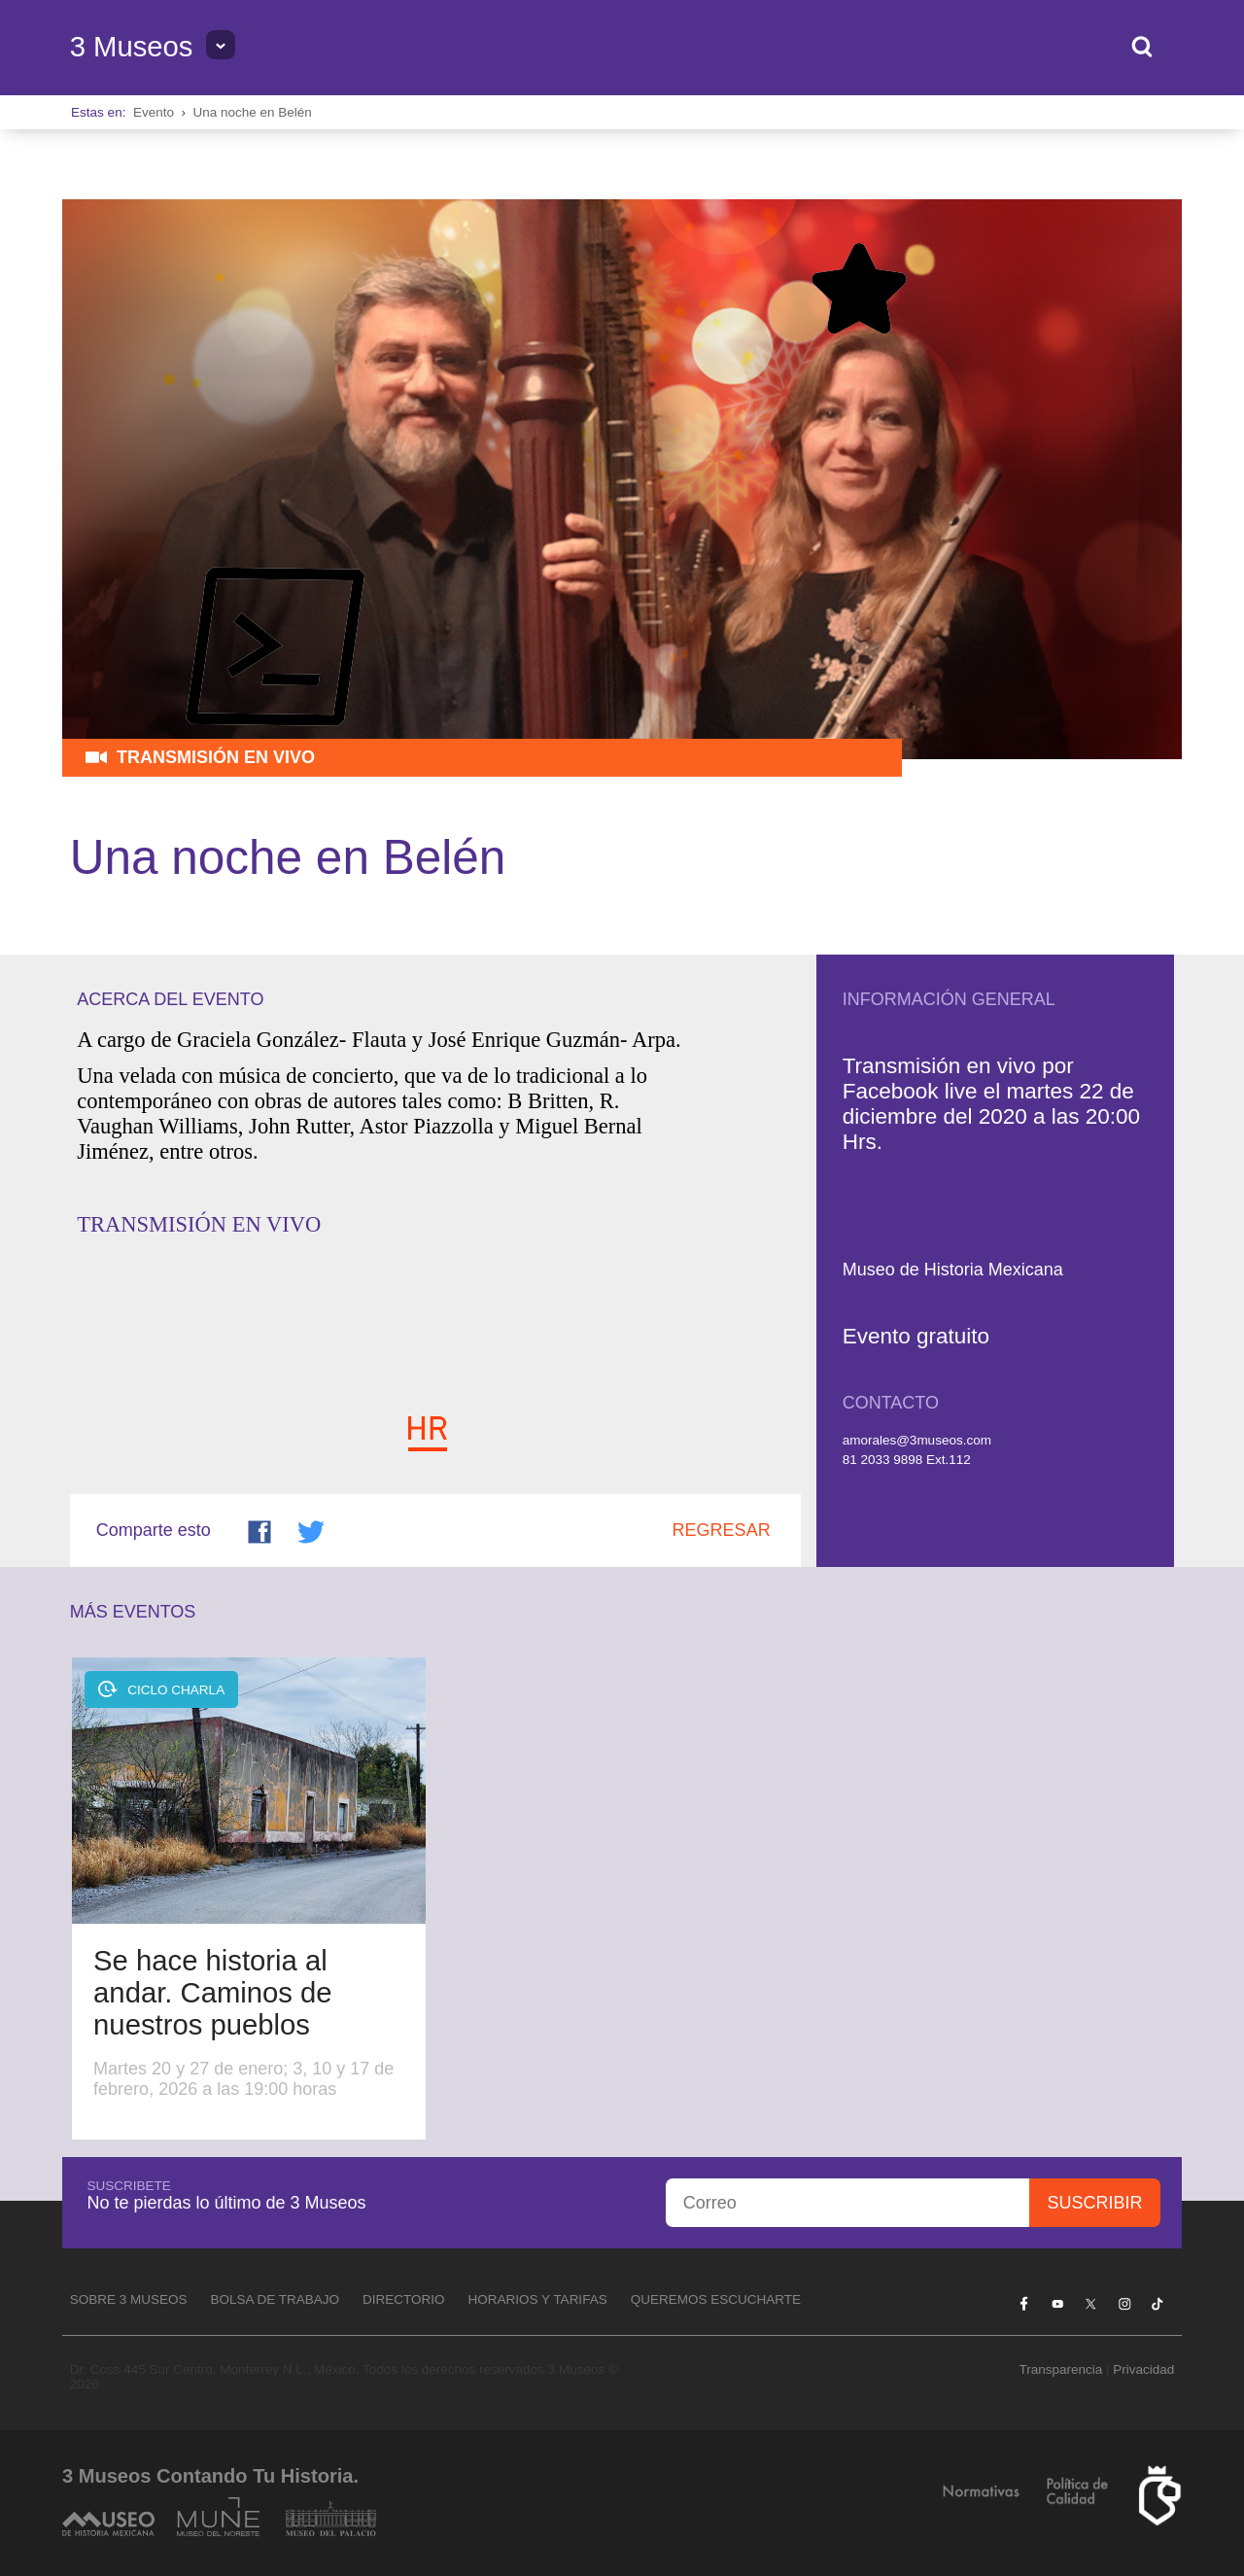 The image size is (1244, 2576). Describe the element at coordinates (859, 290) in the screenshot. I see `mark item as favorite` at that location.